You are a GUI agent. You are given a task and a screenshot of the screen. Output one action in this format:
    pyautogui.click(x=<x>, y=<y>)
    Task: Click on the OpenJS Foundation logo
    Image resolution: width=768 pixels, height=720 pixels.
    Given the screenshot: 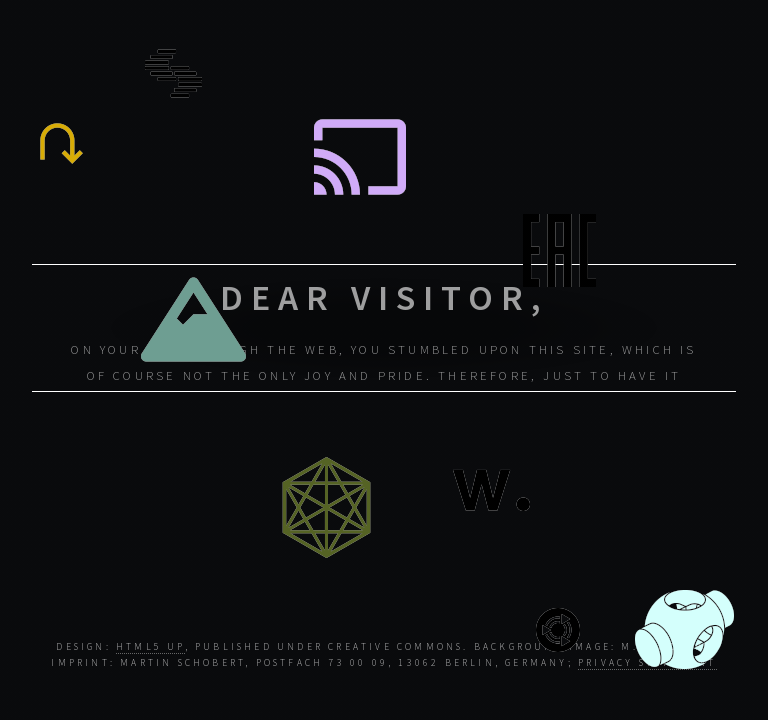 What is the action you would take?
    pyautogui.click(x=326, y=507)
    